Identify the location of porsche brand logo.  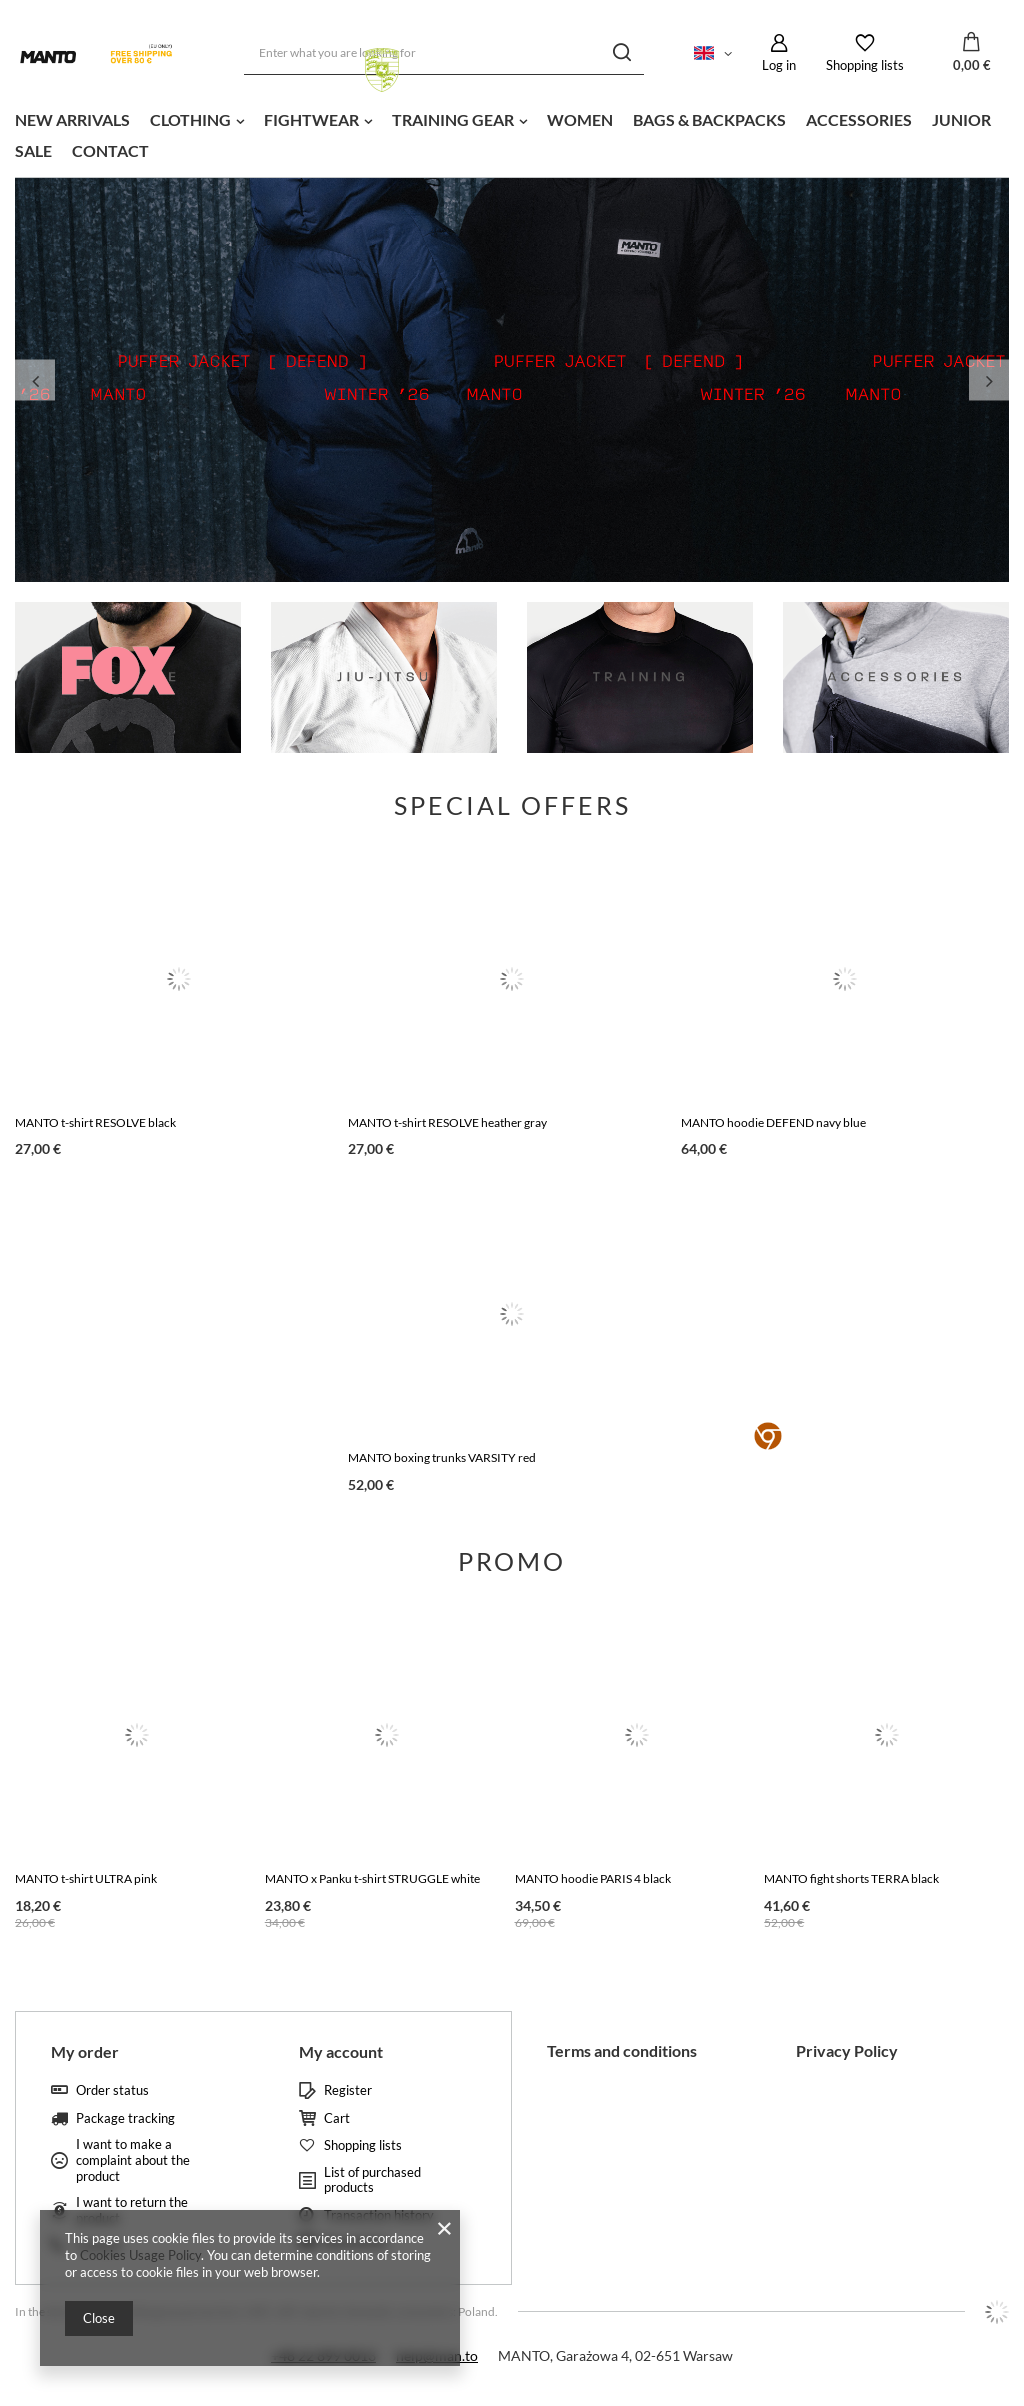
(382, 70).